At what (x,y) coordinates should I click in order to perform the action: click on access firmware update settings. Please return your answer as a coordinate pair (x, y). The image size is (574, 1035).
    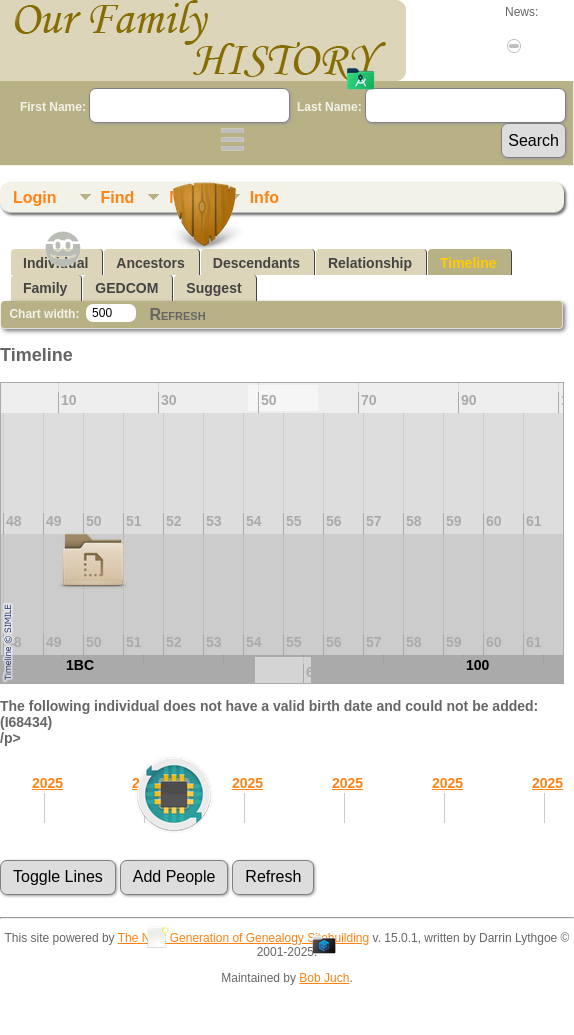
    Looking at the image, I should click on (174, 794).